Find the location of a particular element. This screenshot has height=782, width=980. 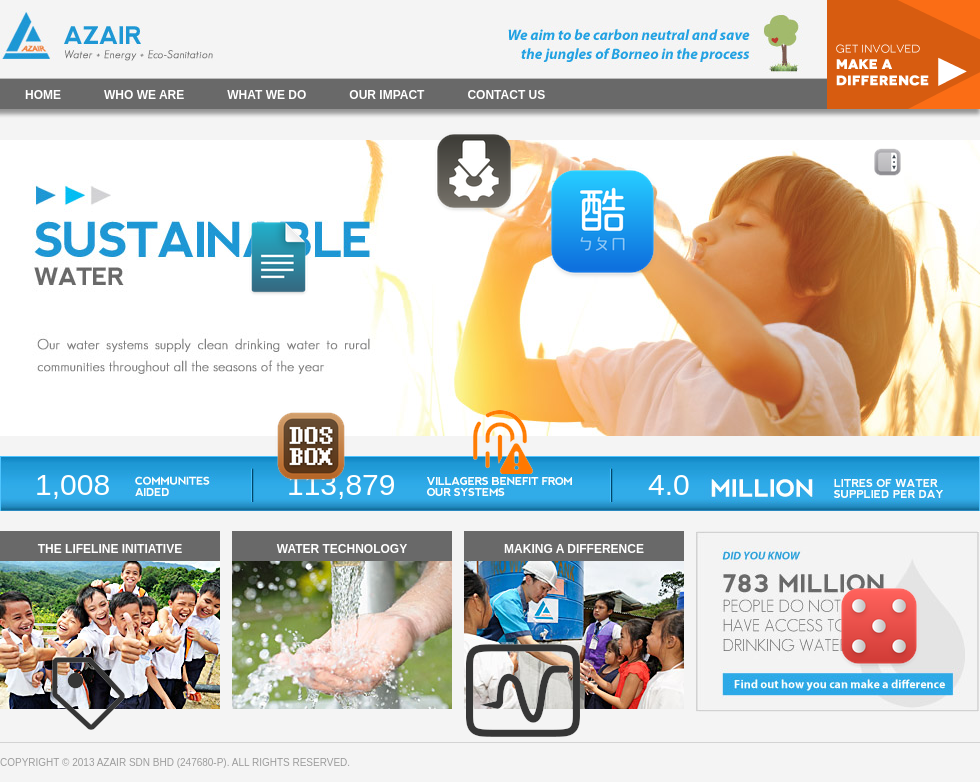

open gear lever app for managing appimages is located at coordinates (474, 171).